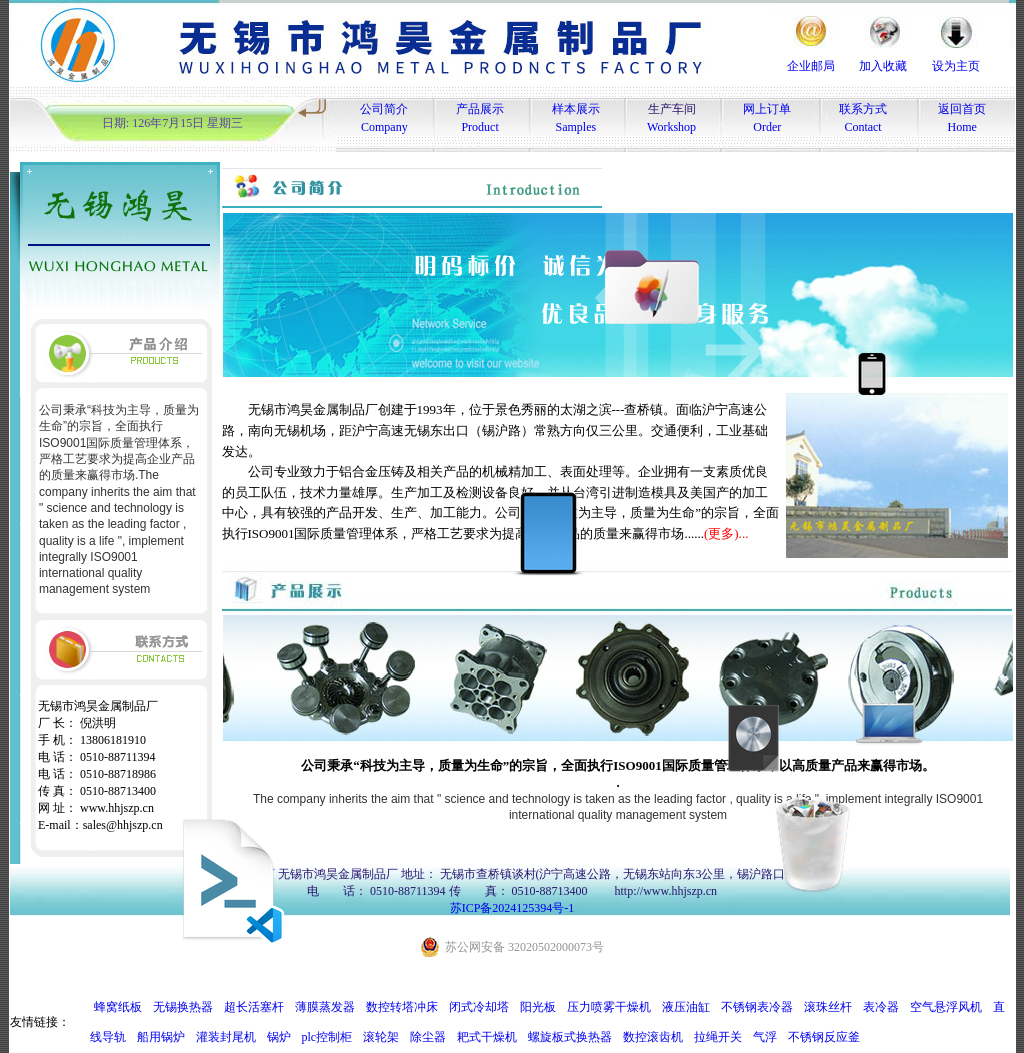  I want to click on iPad Mini device in your connected devices list, so click(548, 524).